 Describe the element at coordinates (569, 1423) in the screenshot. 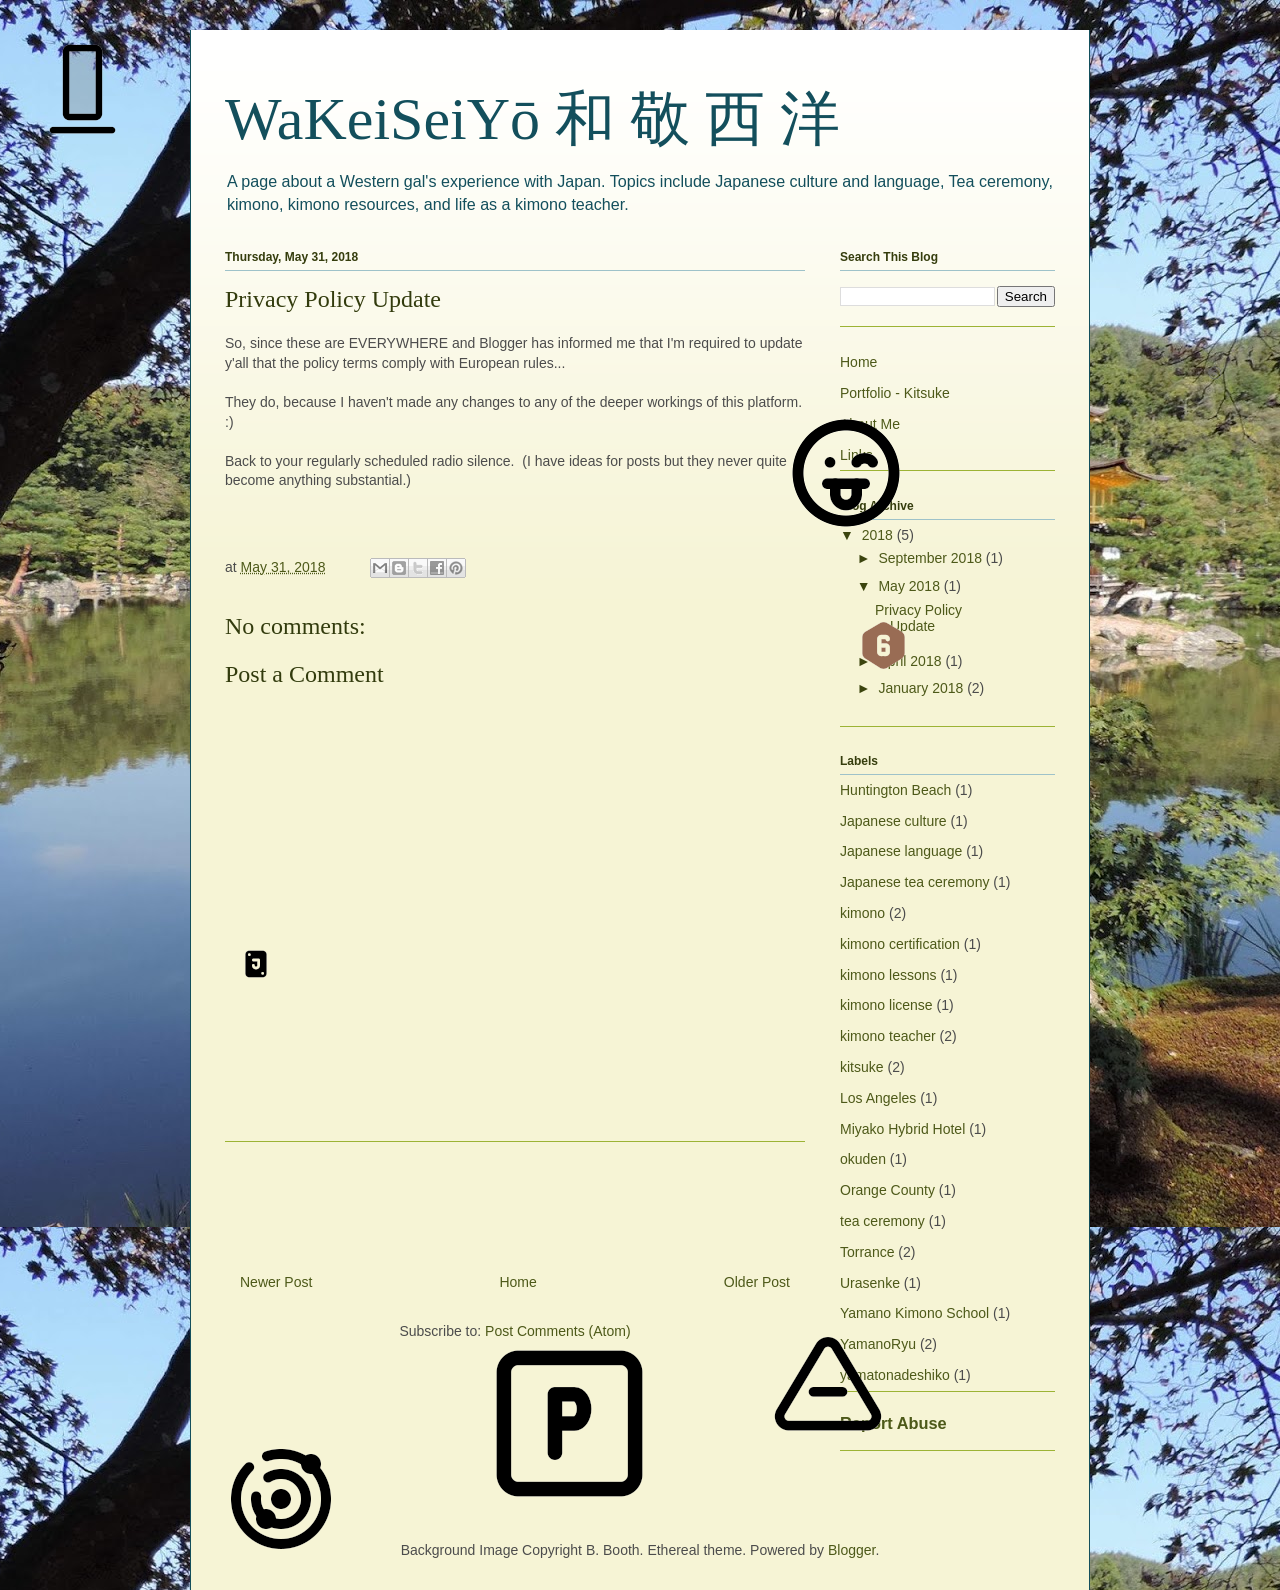

I see `find nearby parking locations` at that location.